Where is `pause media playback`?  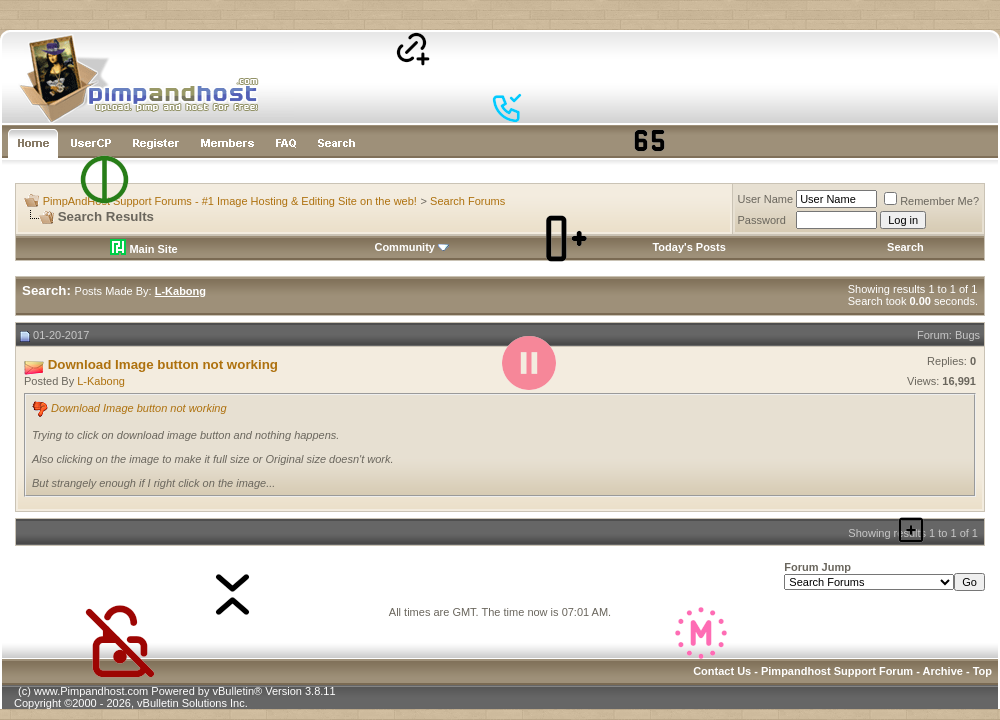 pause media playback is located at coordinates (529, 363).